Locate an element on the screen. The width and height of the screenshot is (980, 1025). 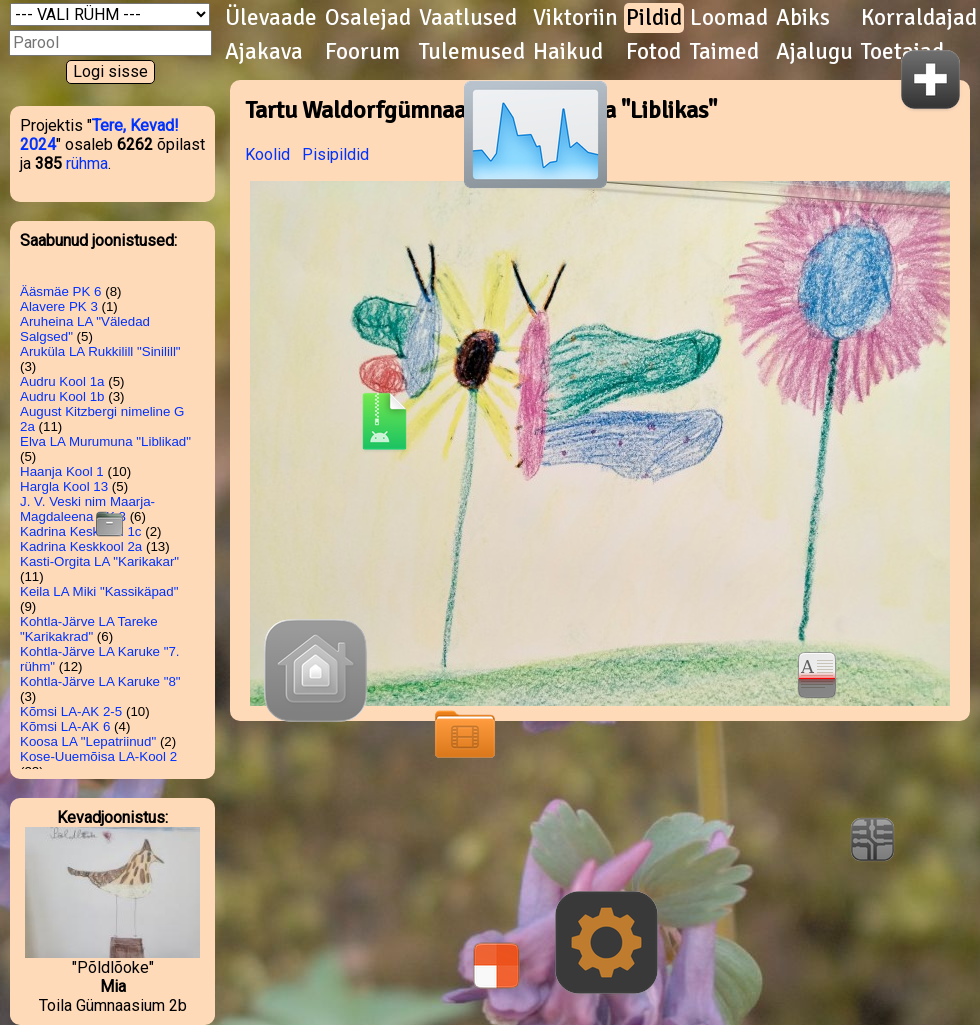
open the mycanal streaming app is located at coordinates (930, 79).